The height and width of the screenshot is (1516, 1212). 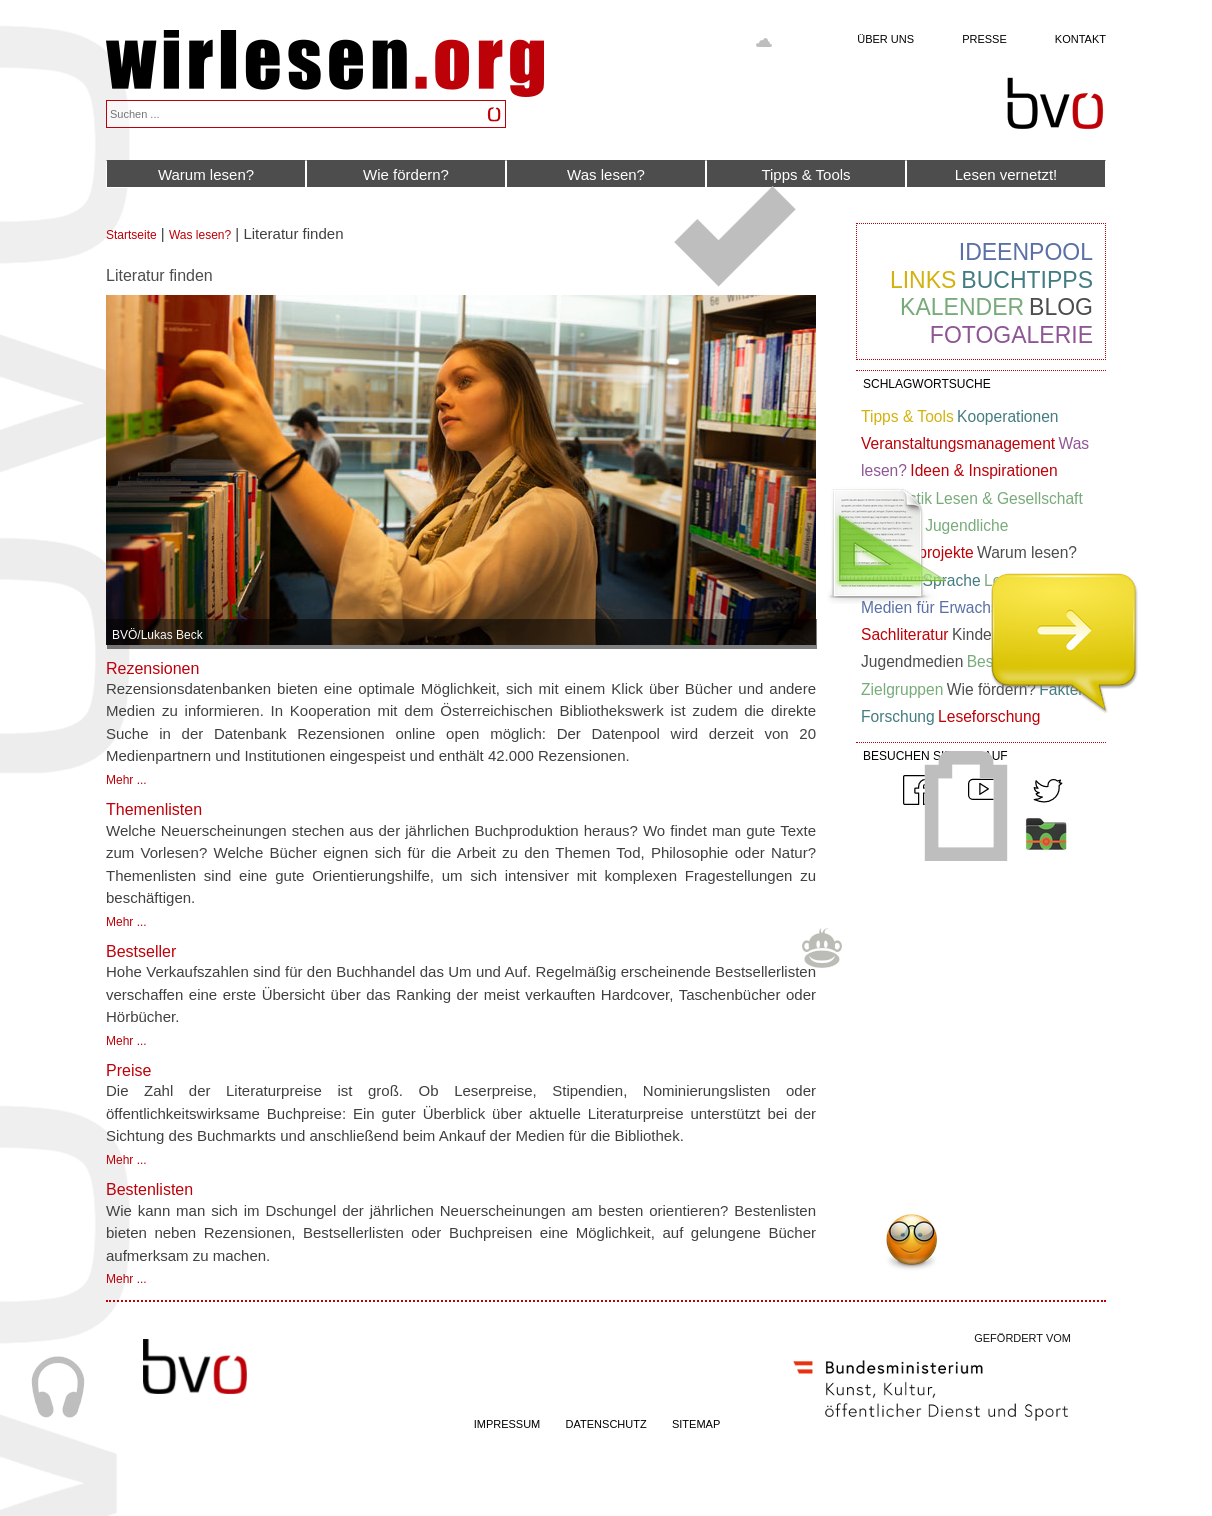 What do you see at coordinates (58, 1387) in the screenshot?
I see `switch audio output to headphones` at bounding box center [58, 1387].